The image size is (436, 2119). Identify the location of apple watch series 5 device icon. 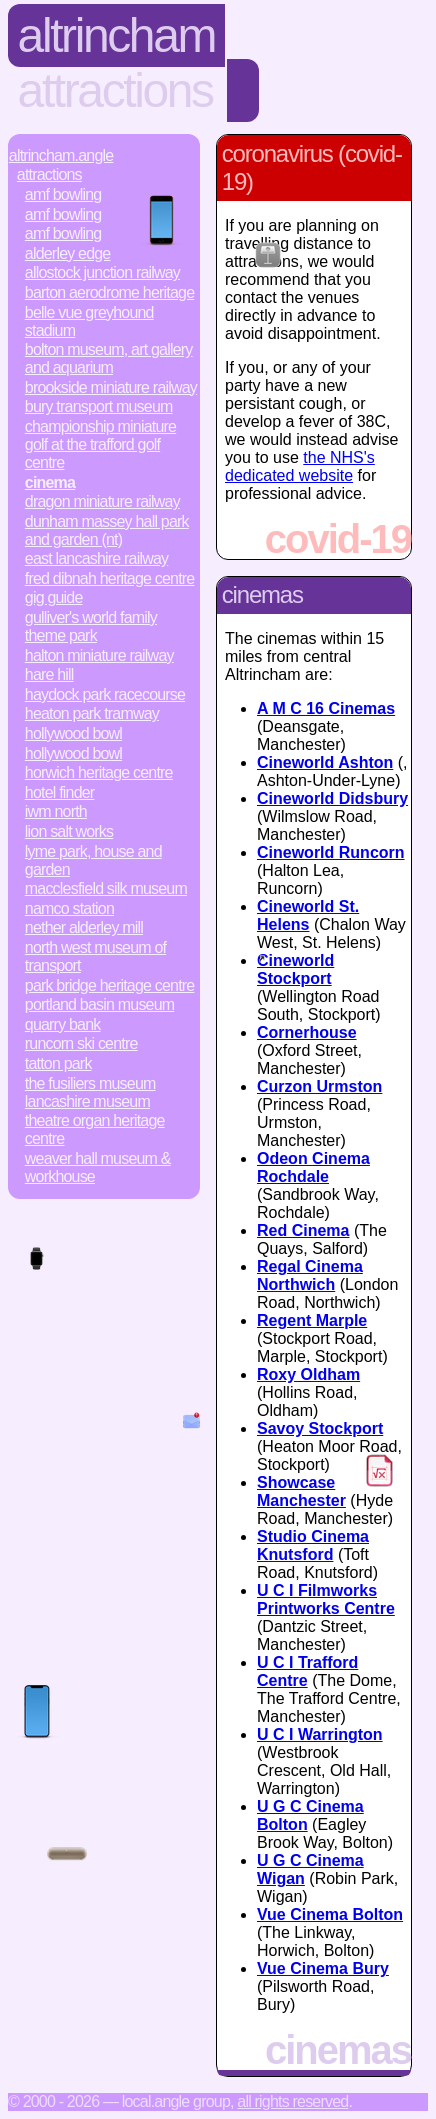
(36, 1258).